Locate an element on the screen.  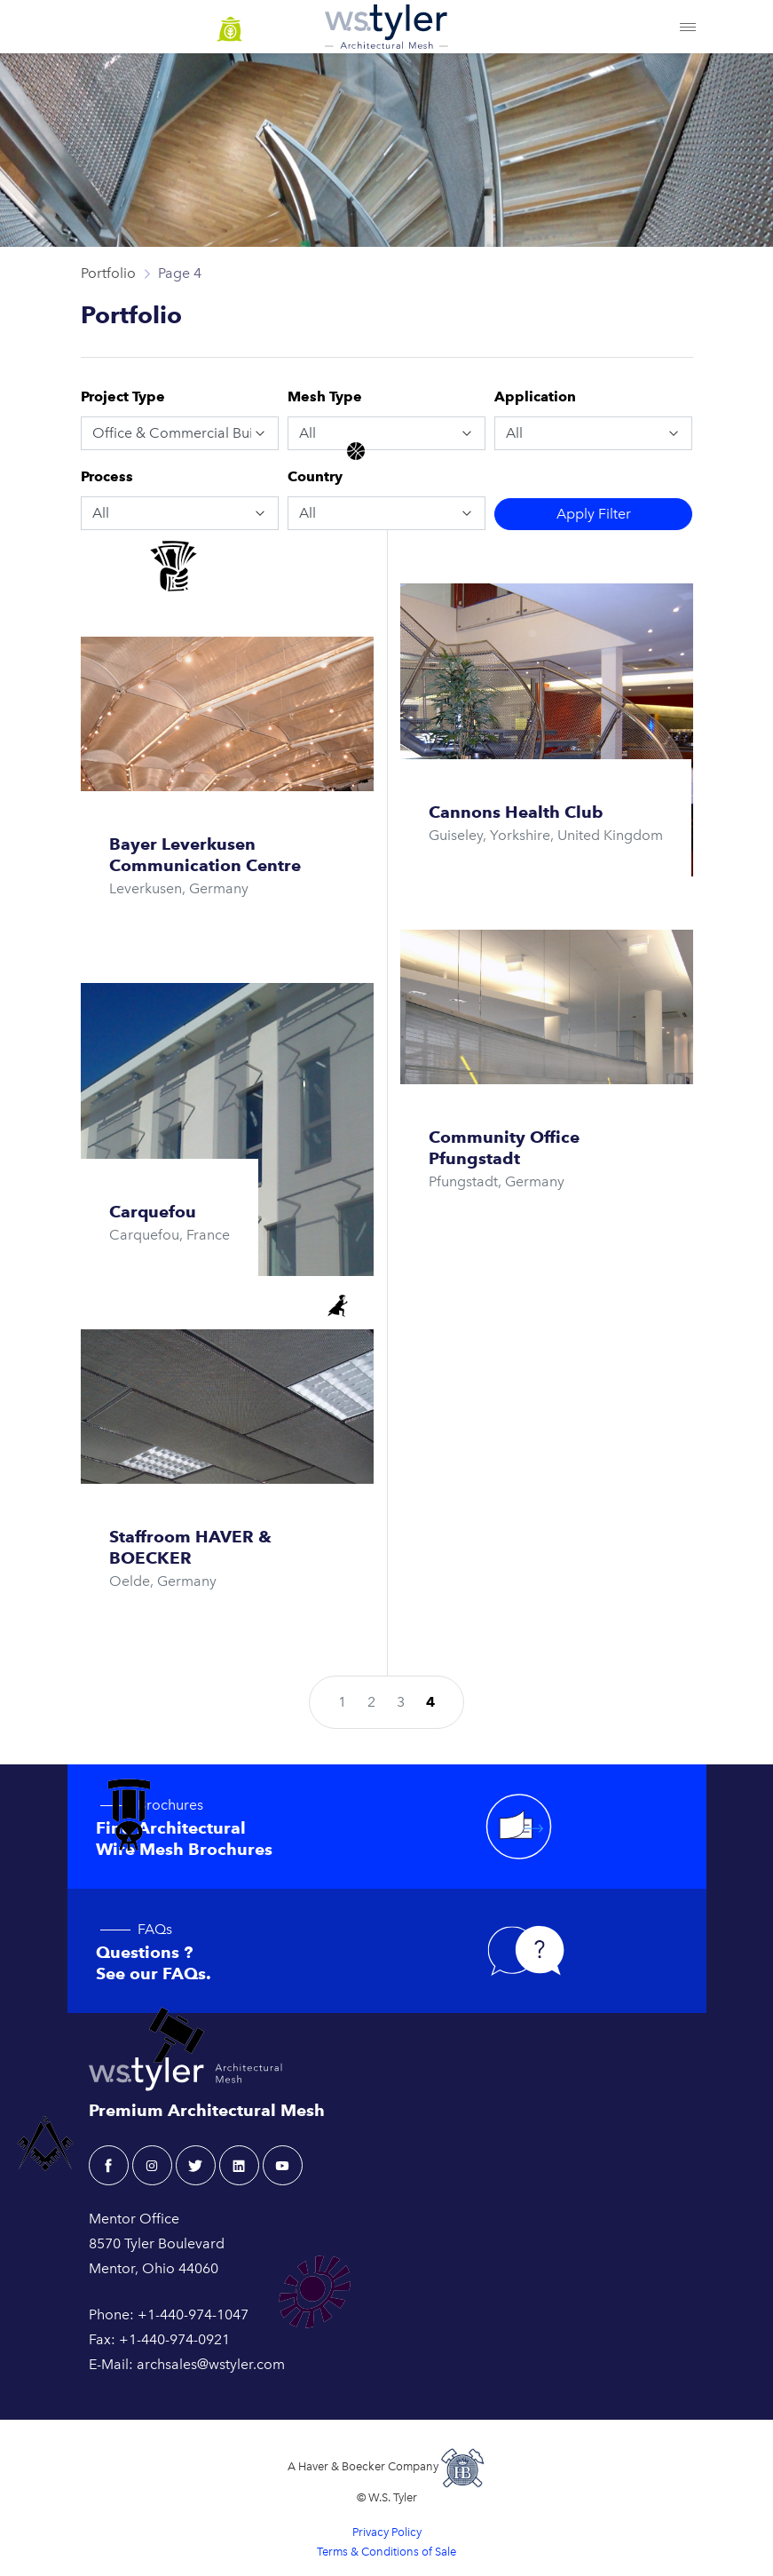
freemasonry or masonic lodge symbol is located at coordinates (45, 2144).